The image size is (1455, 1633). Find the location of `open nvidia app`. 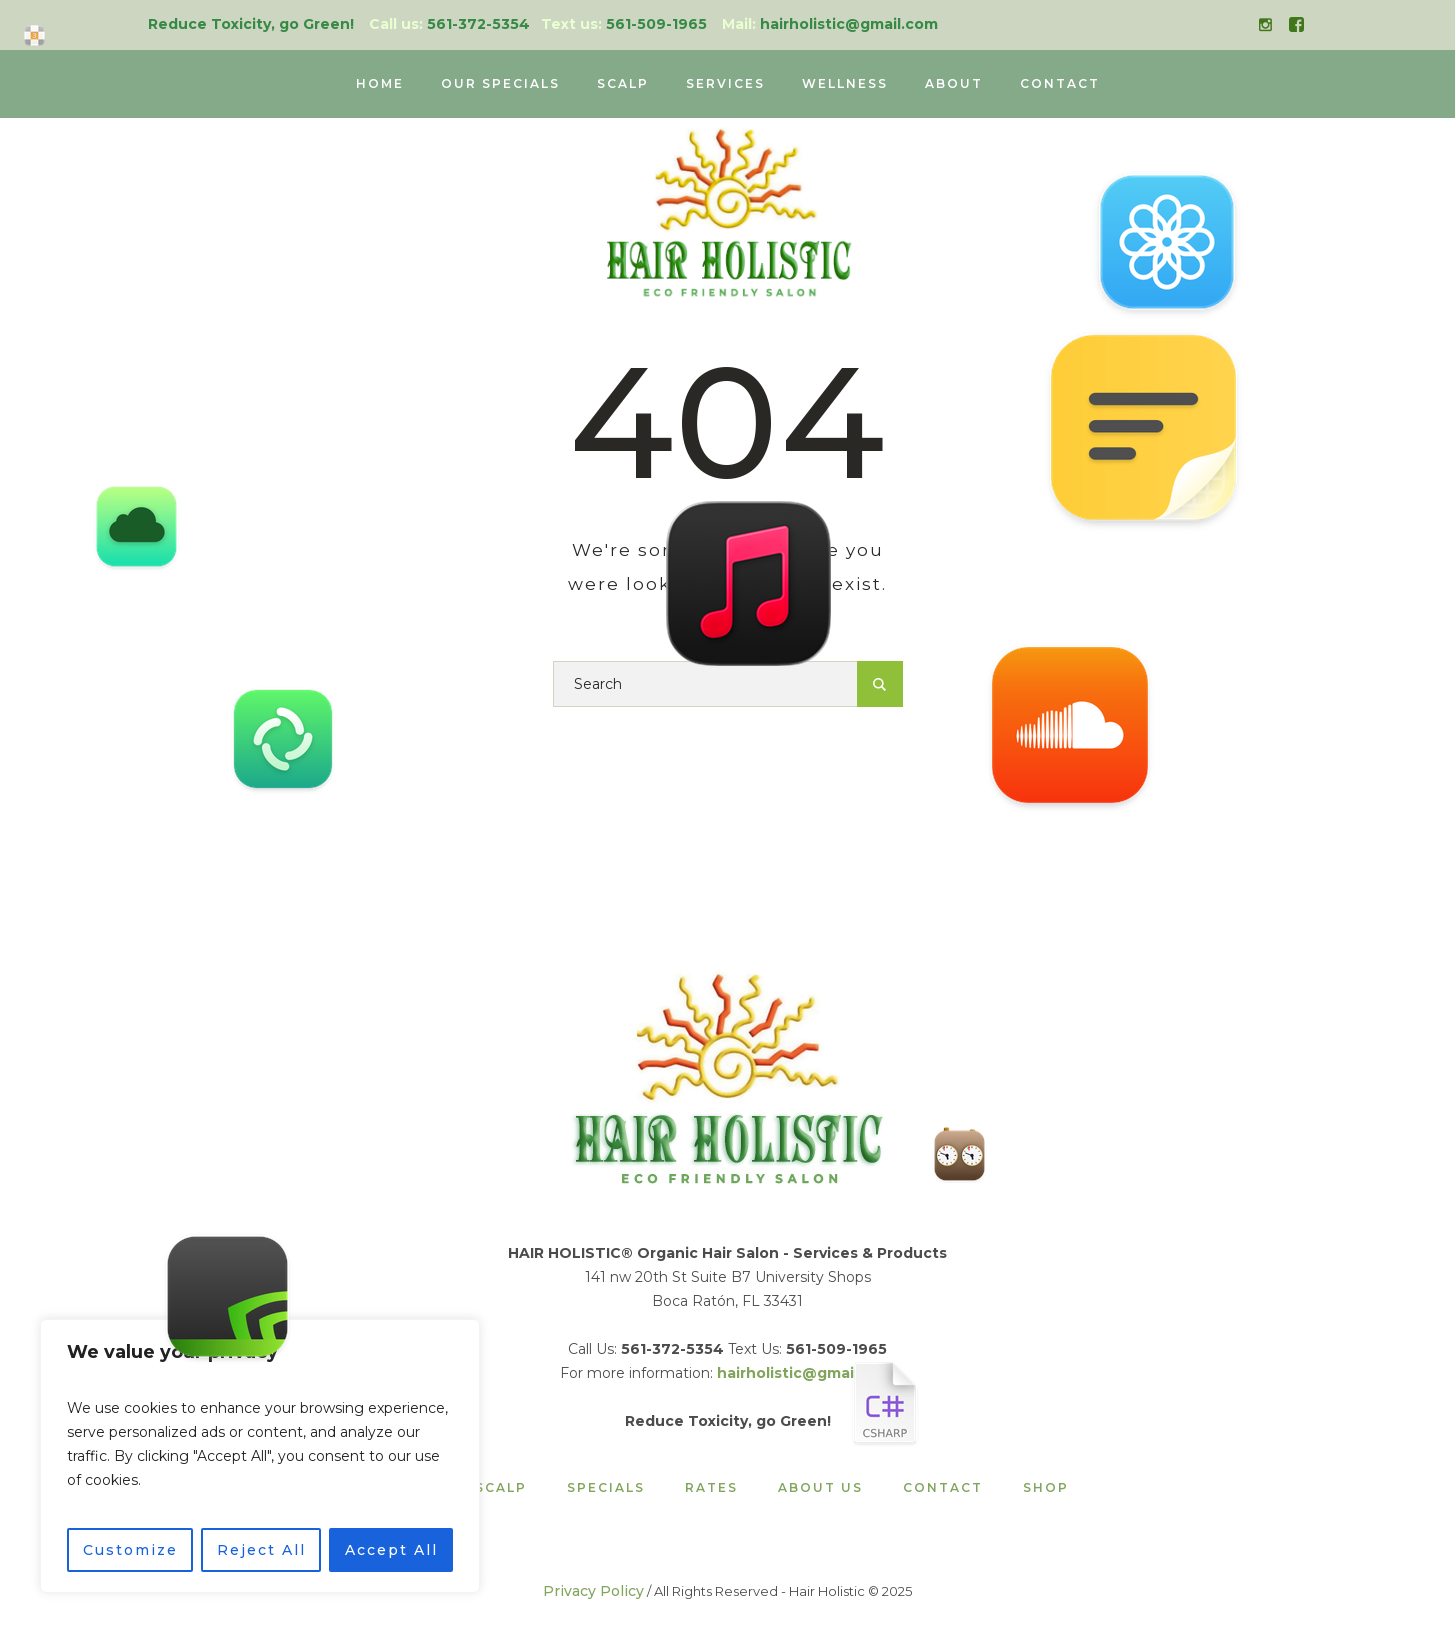

open nvidia app is located at coordinates (227, 1296).